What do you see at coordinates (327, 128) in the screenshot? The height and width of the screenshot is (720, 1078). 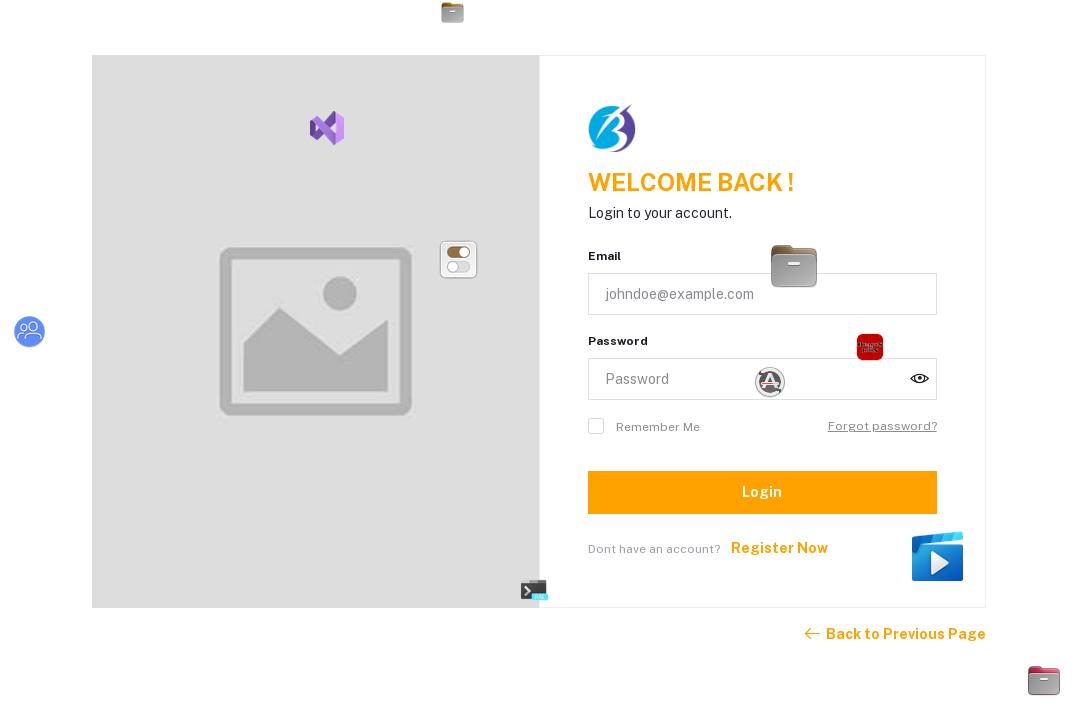 I see `open Visual Studio` at bounding box center [327, 128].